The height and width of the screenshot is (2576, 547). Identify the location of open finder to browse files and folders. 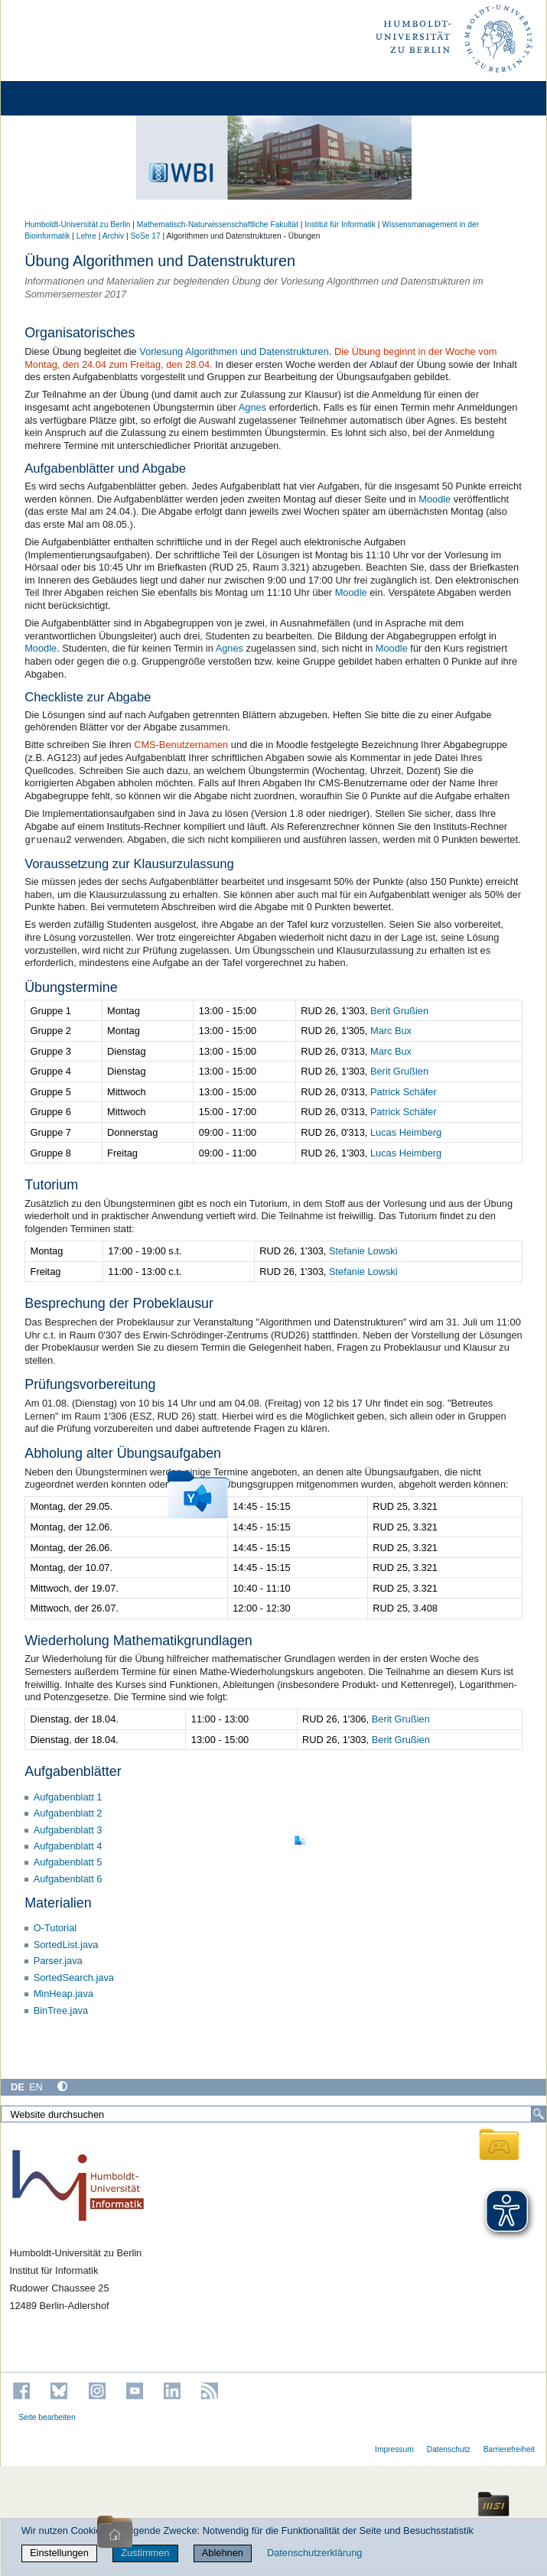
(300, 1840).